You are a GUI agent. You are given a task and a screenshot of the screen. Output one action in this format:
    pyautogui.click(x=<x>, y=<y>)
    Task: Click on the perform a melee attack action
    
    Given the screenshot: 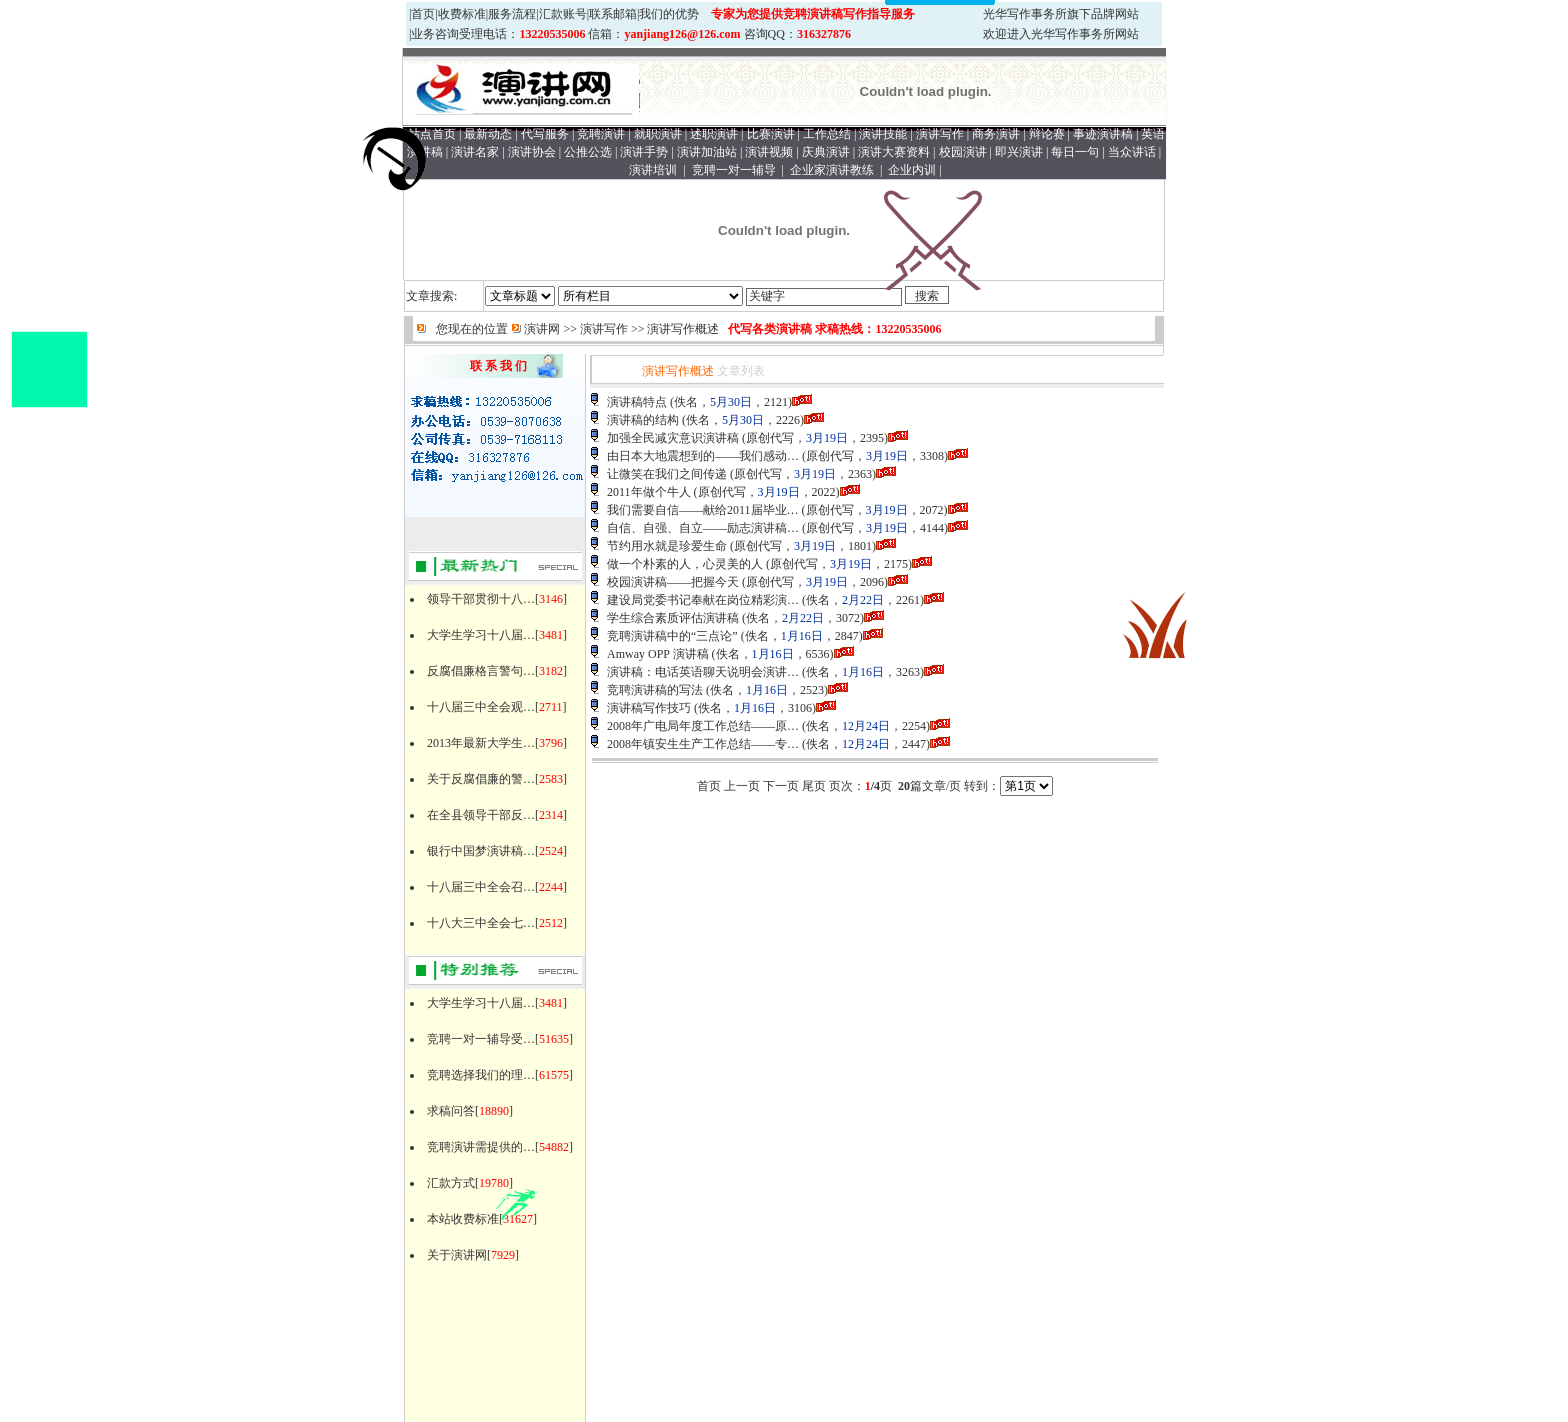 What is the action you would take?
    pyautogui.click(x=394, y=158)
    